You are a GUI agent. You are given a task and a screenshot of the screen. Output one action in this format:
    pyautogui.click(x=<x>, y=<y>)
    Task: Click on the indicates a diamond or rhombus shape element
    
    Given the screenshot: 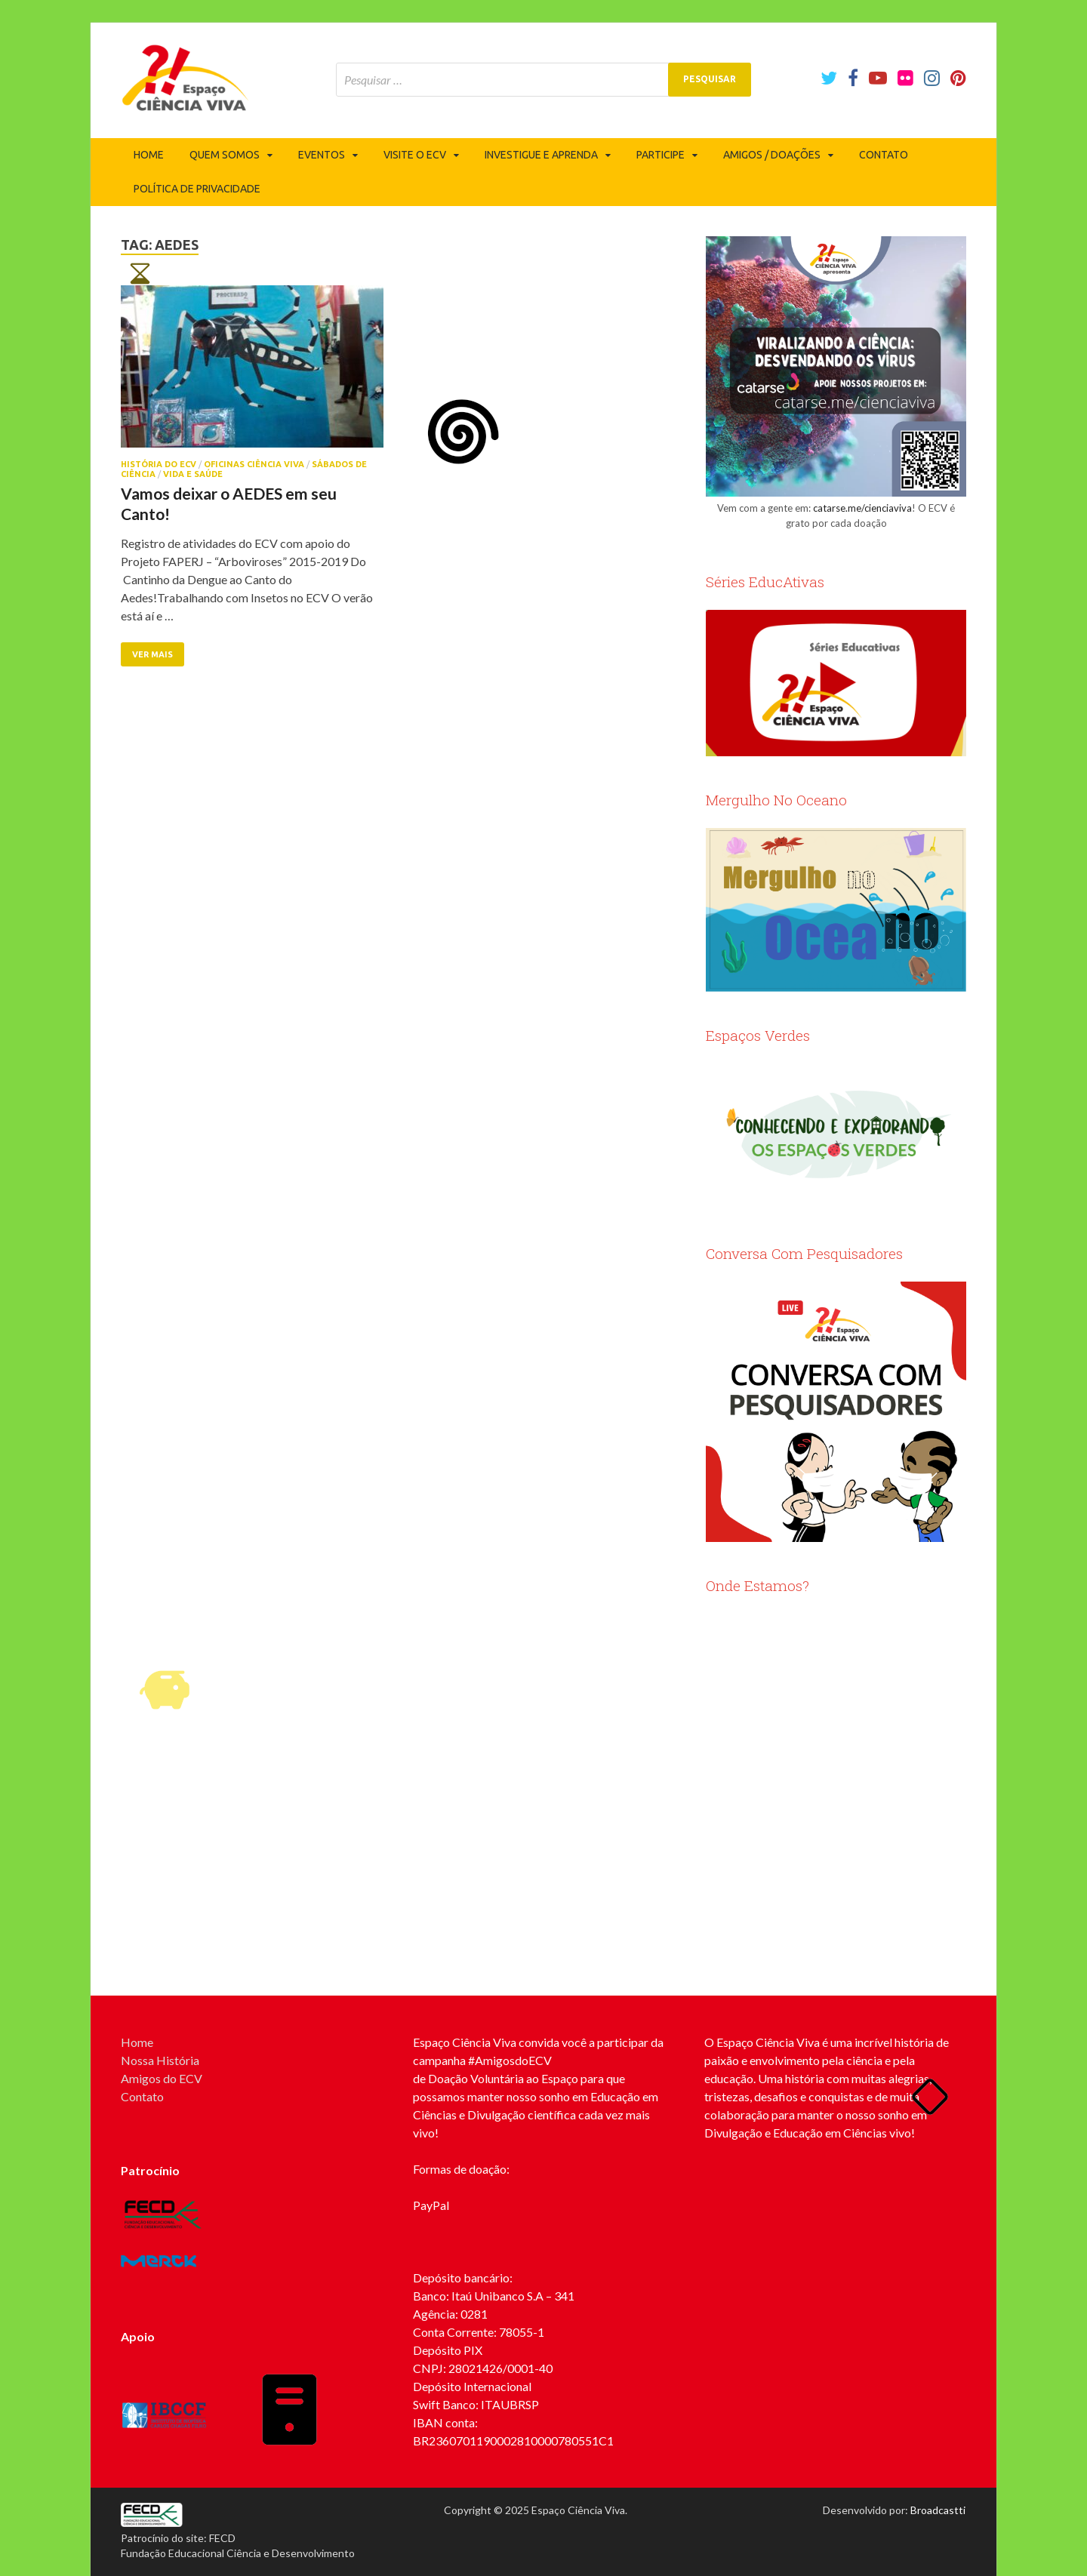 What is the action you would take?
    pyautogui.click(x=930, y=2097)
    